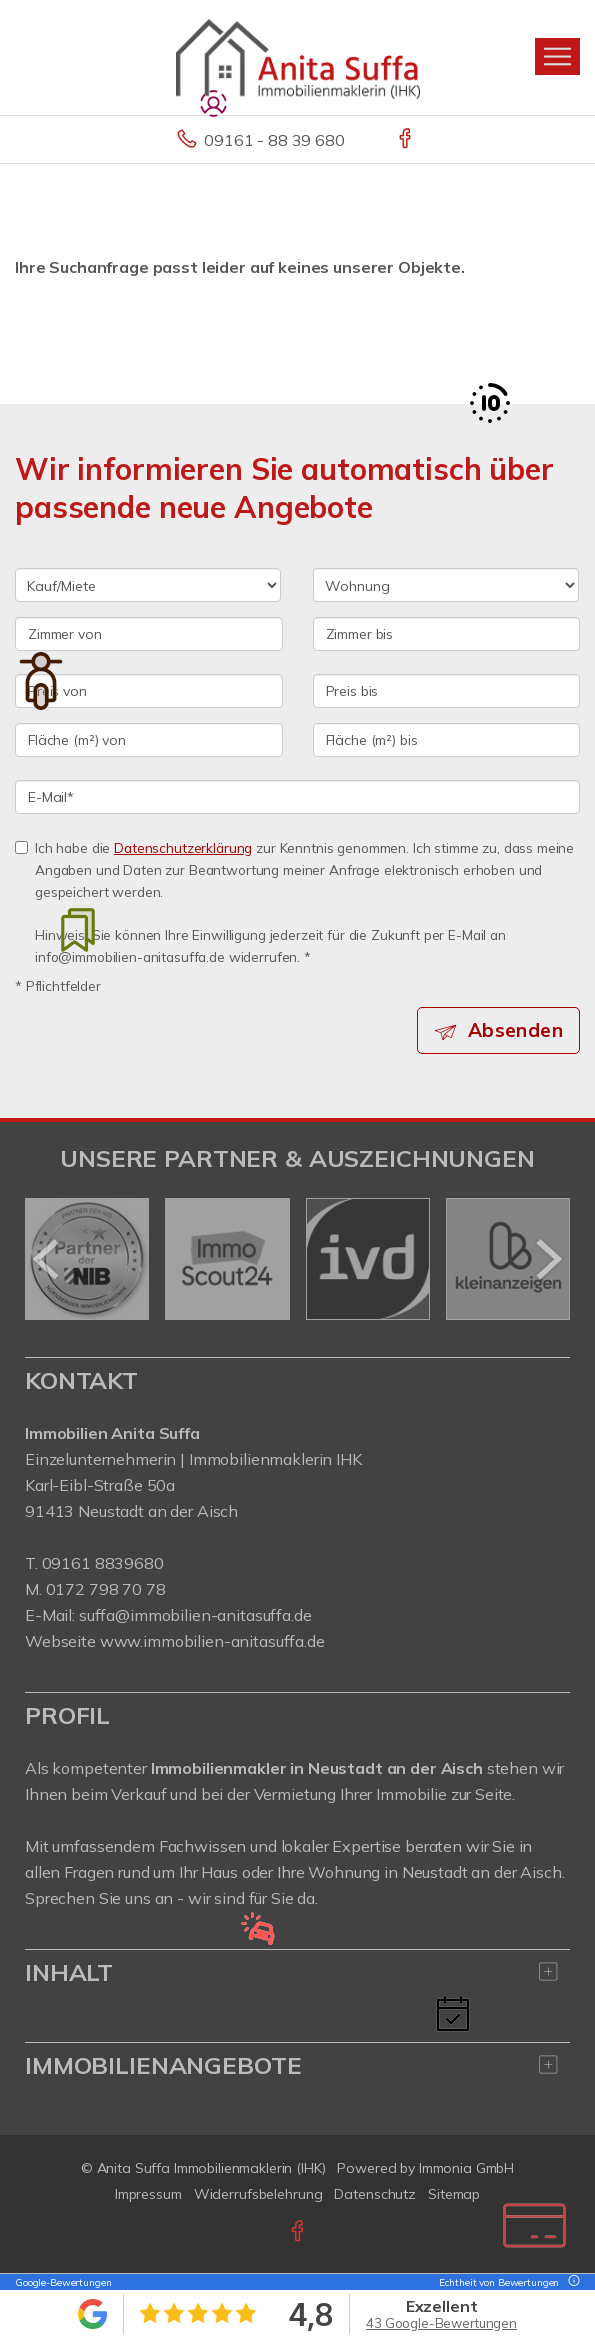  What do you see at coordinates (78, 930) in the screenshot?
I see `view your bookmarked items` at bounding box center [78, 930].